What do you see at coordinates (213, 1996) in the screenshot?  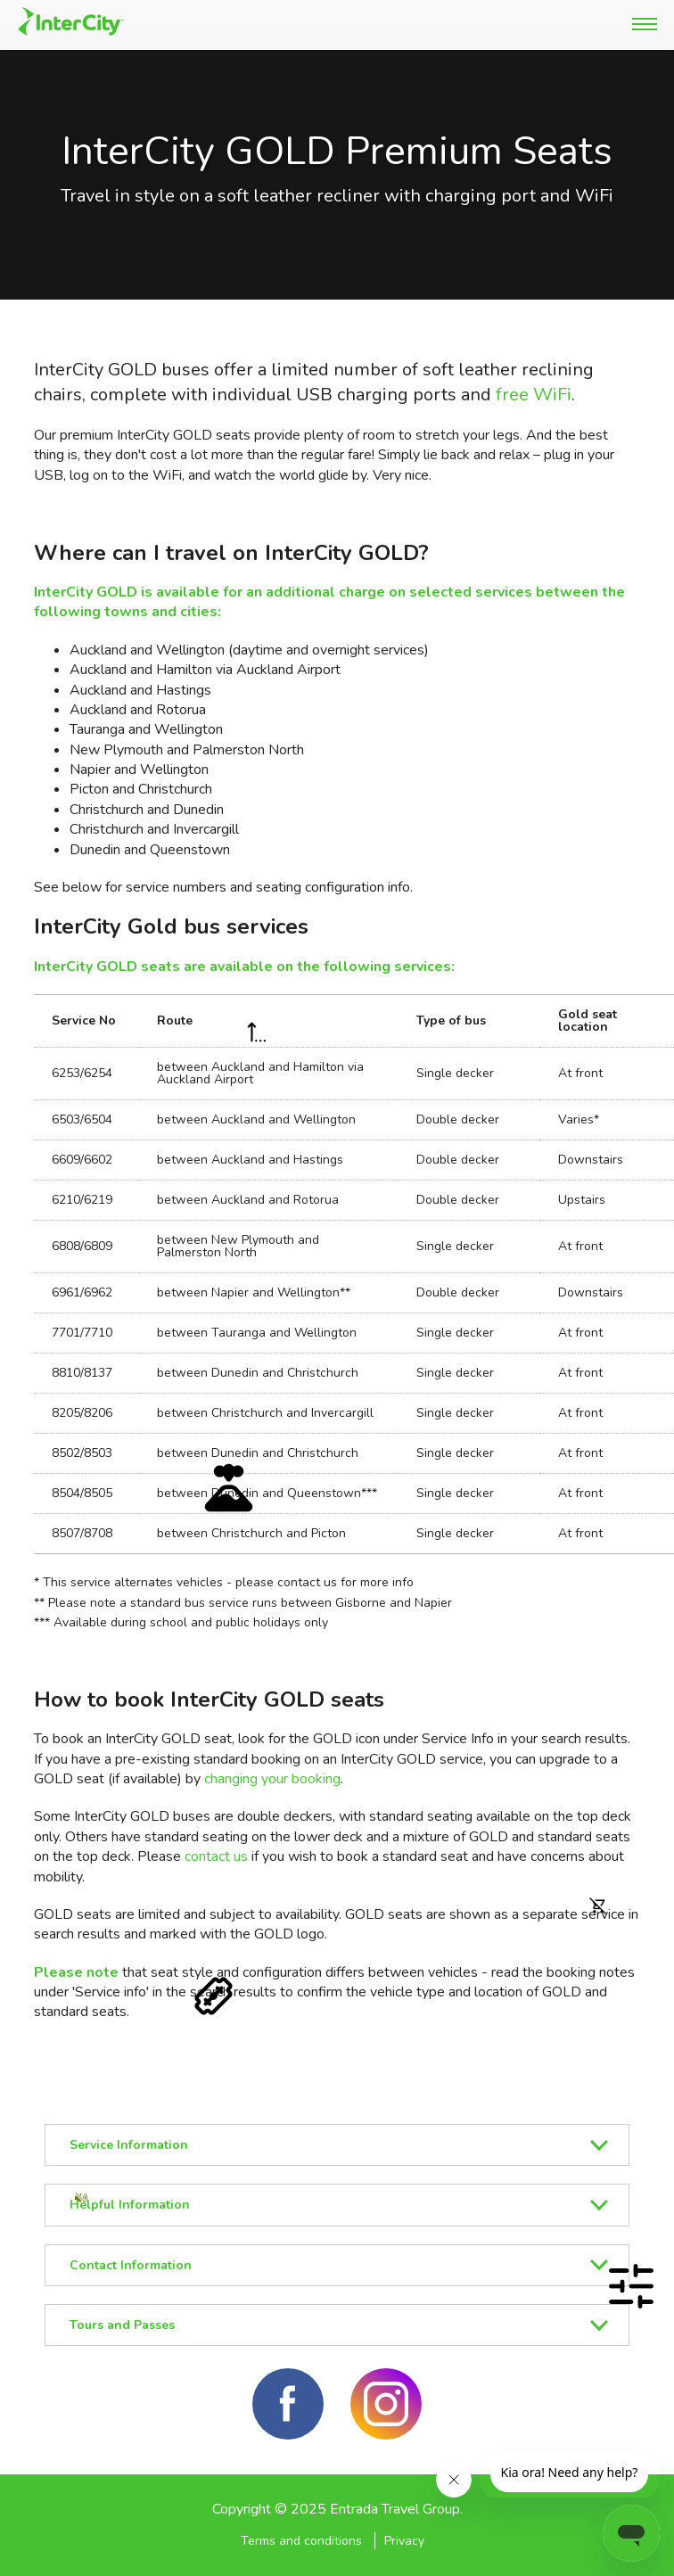 I see `cutting or trimming tool` at bounding box center [213, 1996].